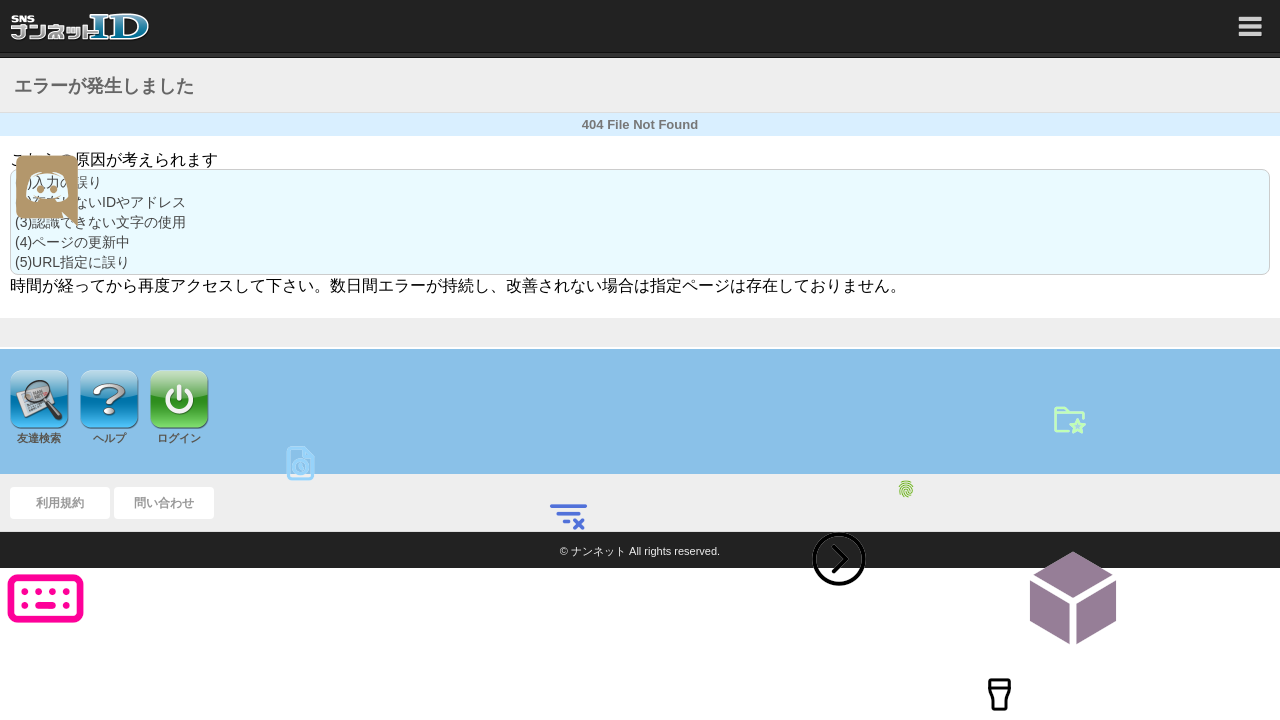  Describe the element at coordinates (1069, 419) in the screenshot. I see `access your starred or favorite folder` at that location.